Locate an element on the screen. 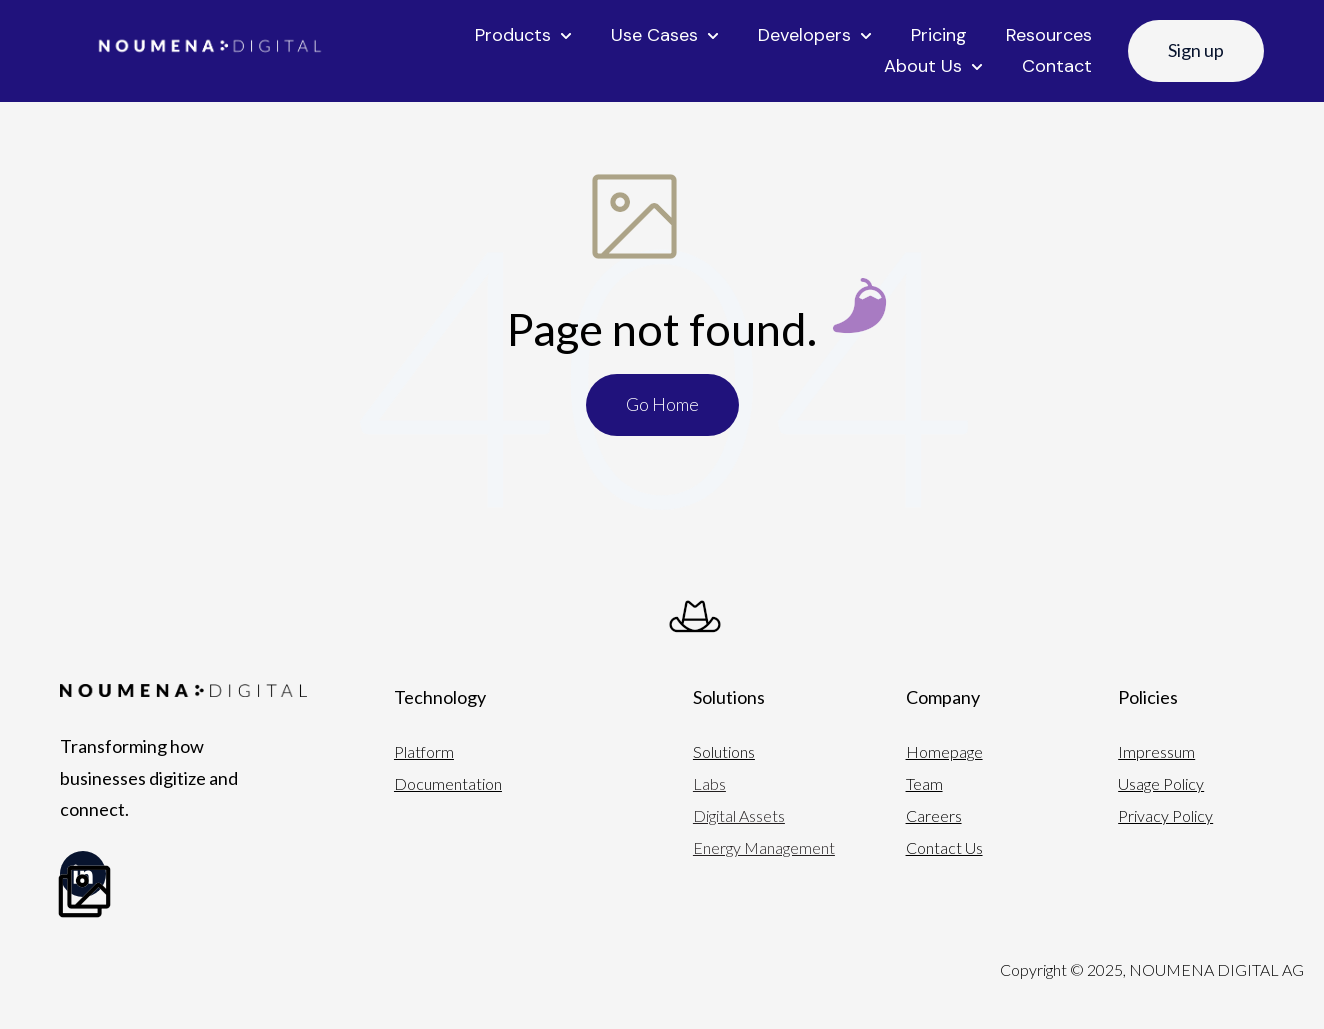 The height and width of the screenshot is (1029, 1324). view photo gallery is located at coordinates (84, 891).